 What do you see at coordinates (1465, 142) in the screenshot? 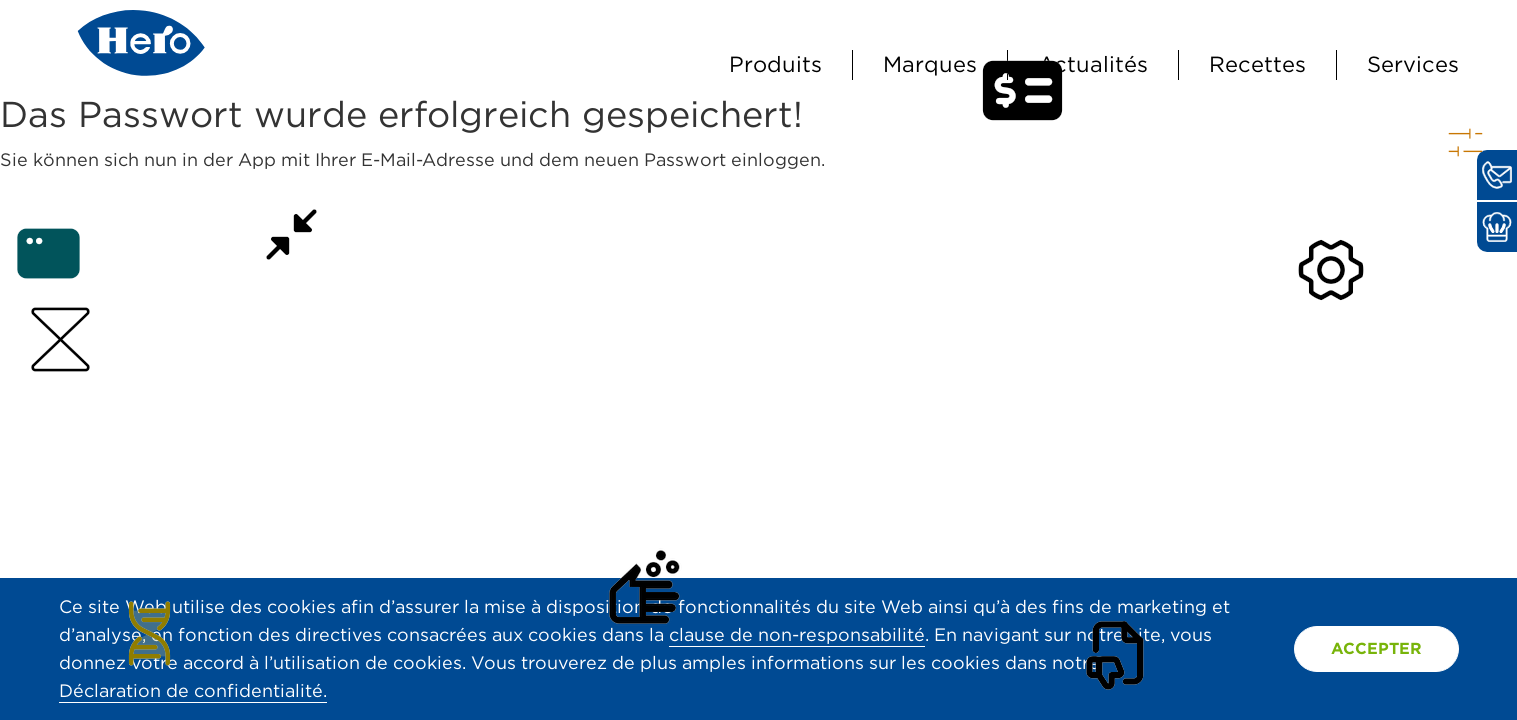
I see `adjust settings or preferences` at bounding box center [1465, 142].